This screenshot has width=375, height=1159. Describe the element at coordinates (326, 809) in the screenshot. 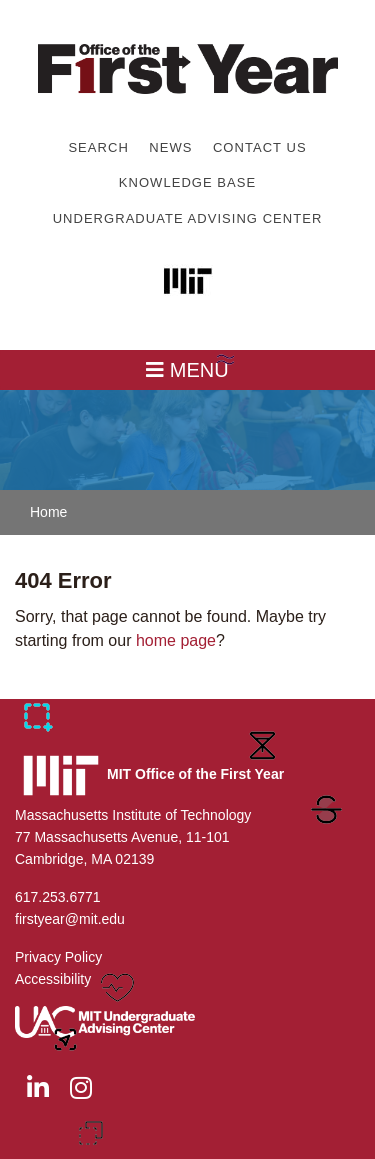

I see `apply strikethrough formatting to selected text` at that location.